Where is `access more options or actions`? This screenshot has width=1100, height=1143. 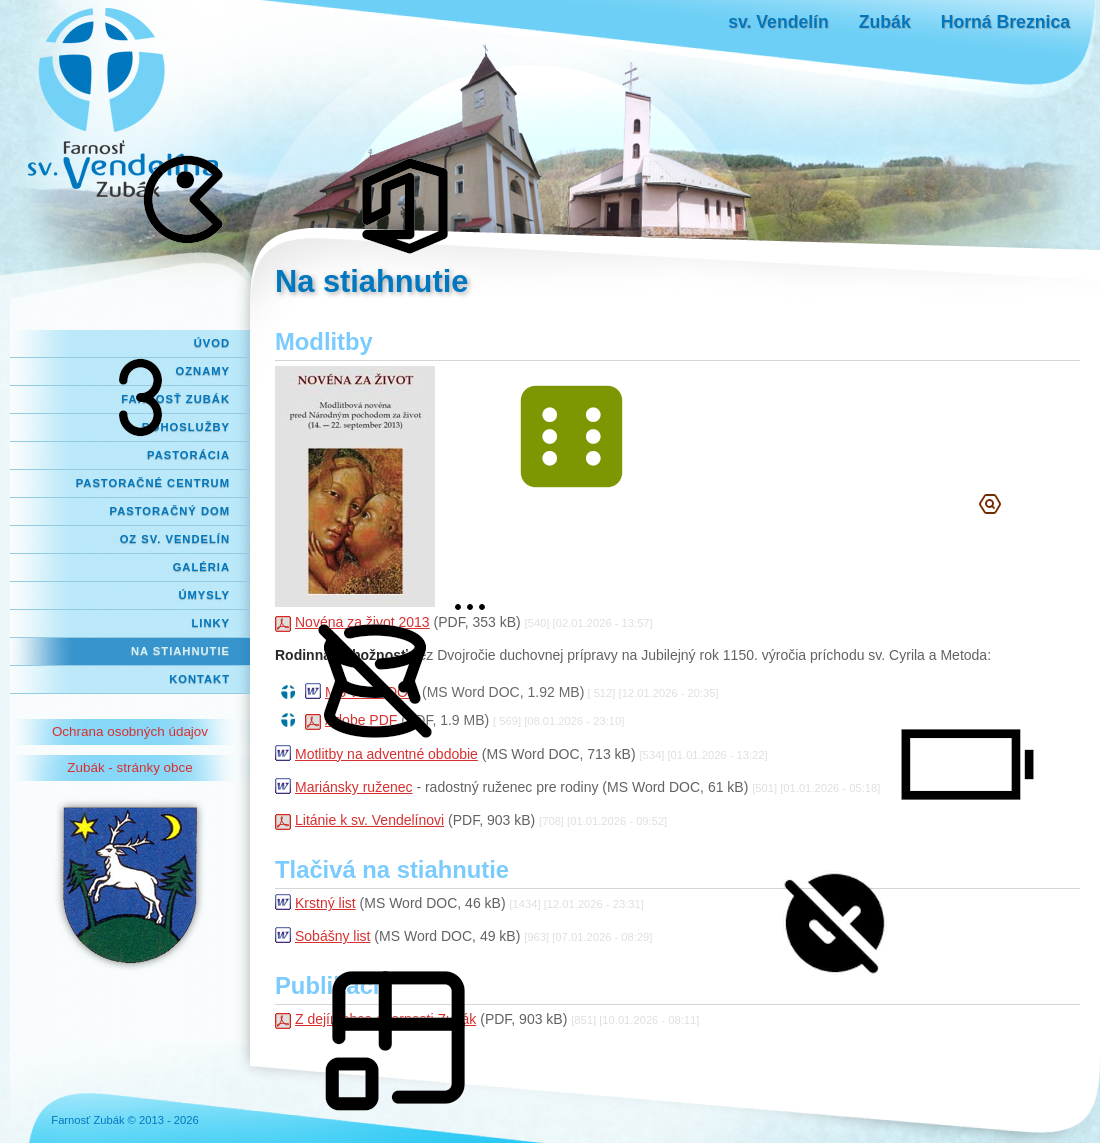 access more options or actions is located at coordinates (470, 607).